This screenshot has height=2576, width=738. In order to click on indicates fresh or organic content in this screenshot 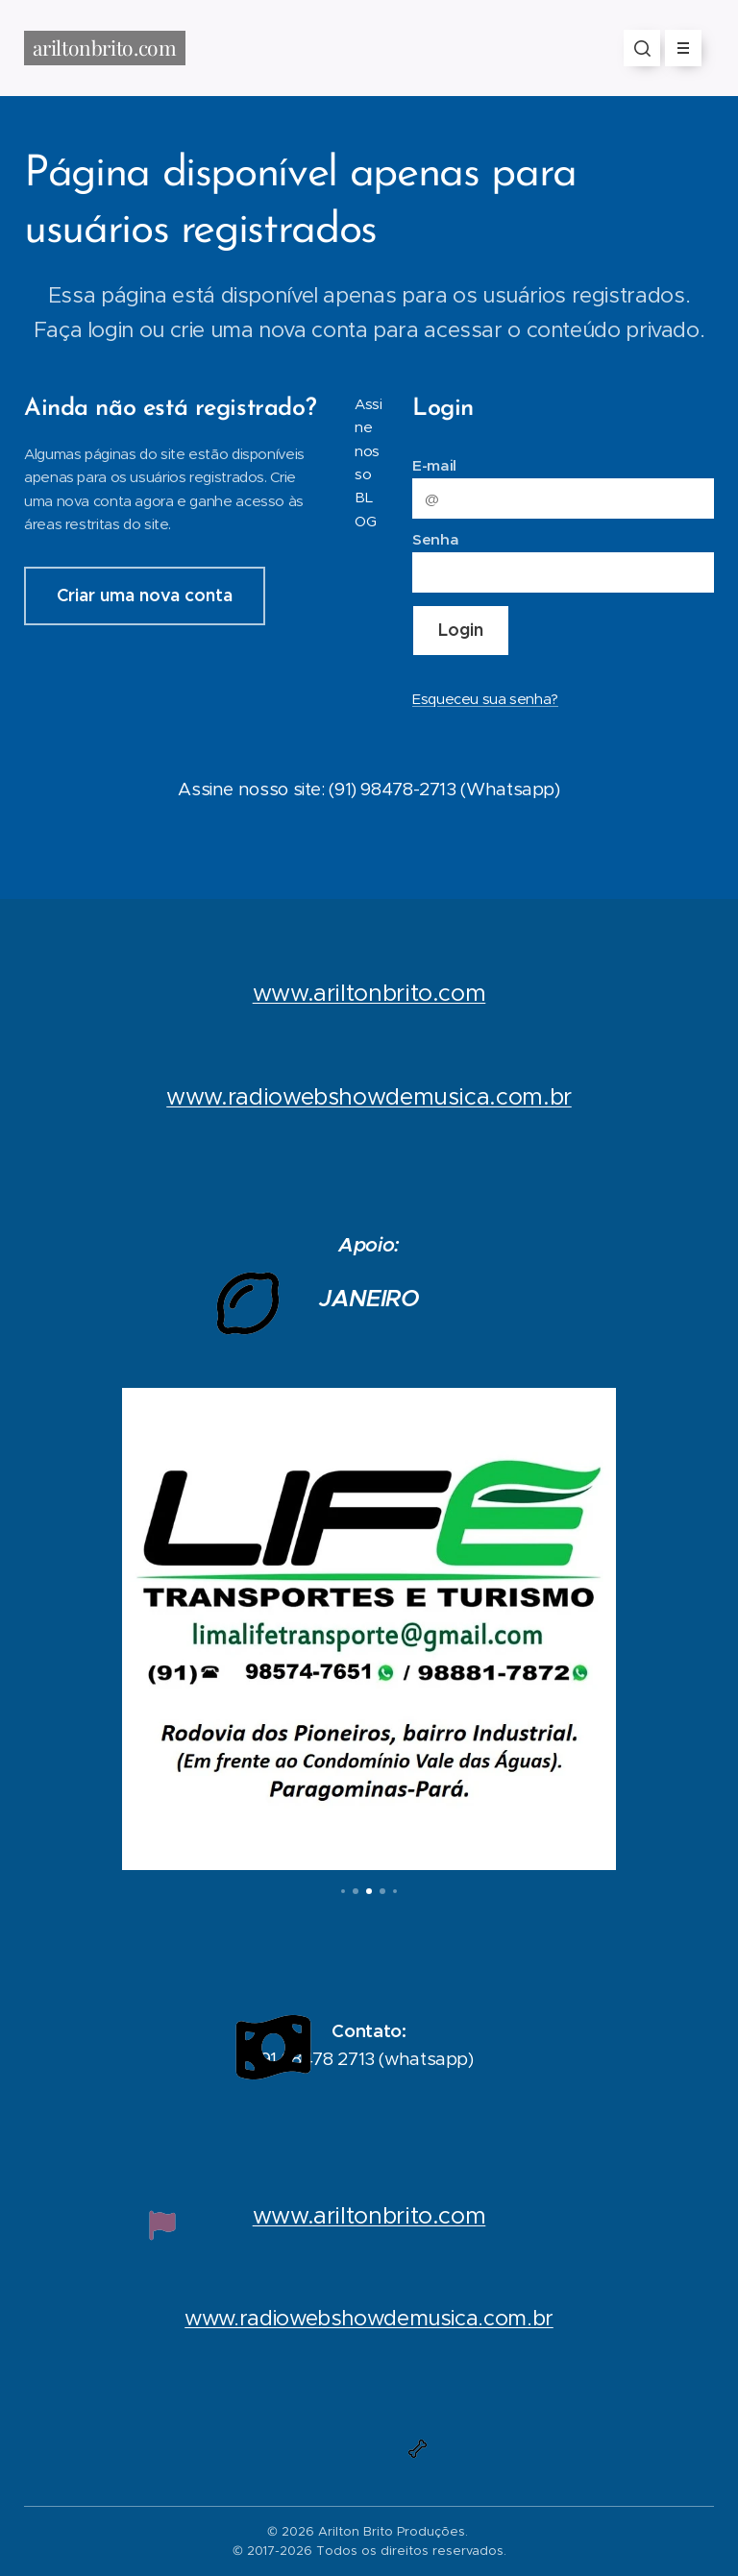, I will do `click(248, 1303)`.